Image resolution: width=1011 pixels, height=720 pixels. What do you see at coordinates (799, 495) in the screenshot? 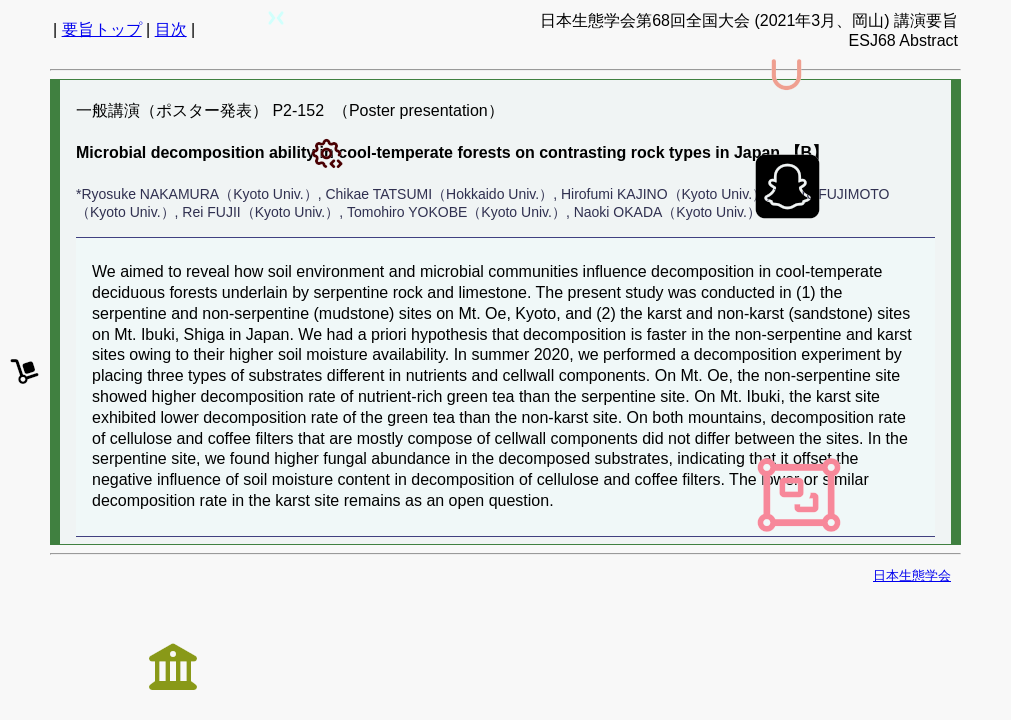
I see `group selected objects together` at bounding box center [799, 495].